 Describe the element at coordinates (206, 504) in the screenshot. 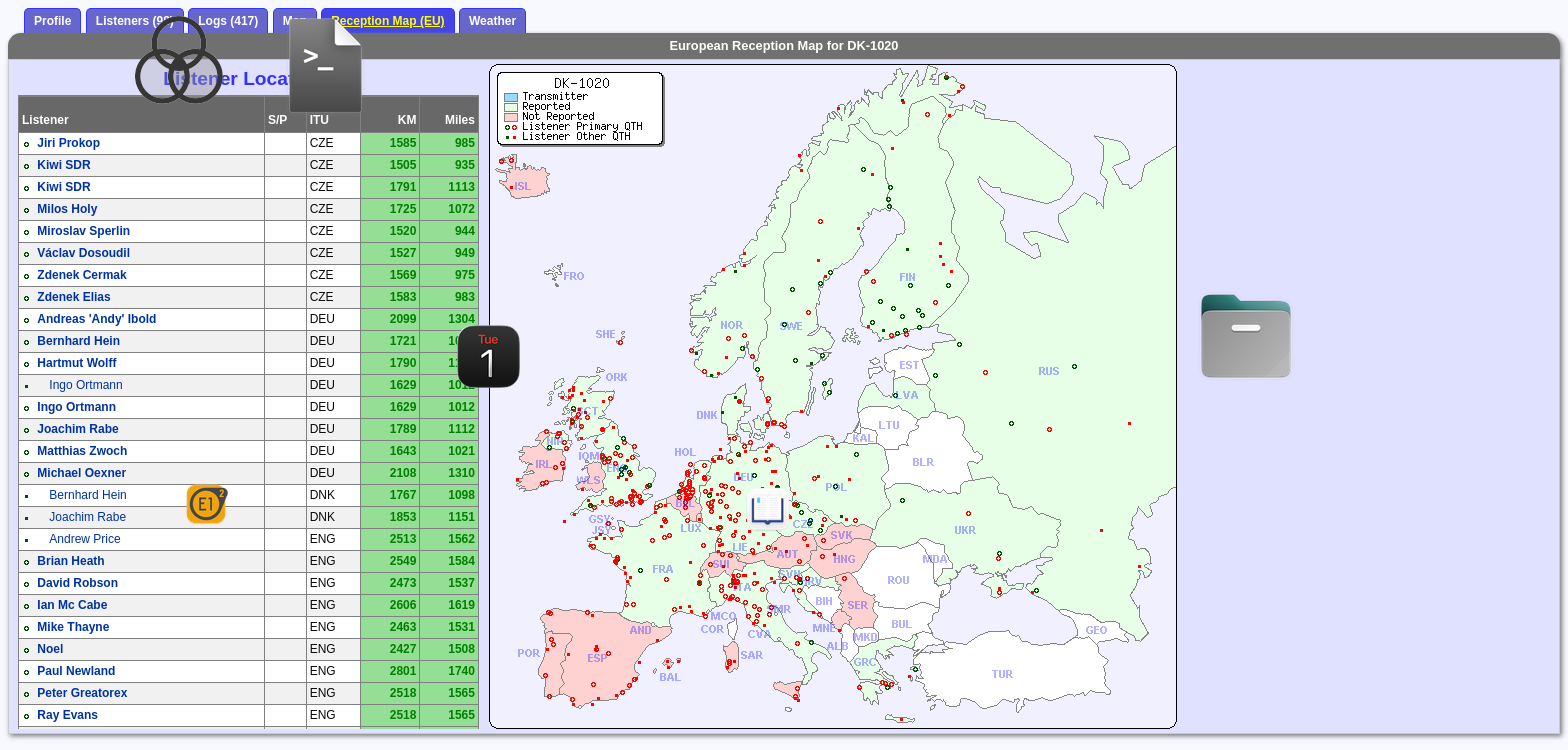

I see `launch Half-Life 2: Episode One` at that location.